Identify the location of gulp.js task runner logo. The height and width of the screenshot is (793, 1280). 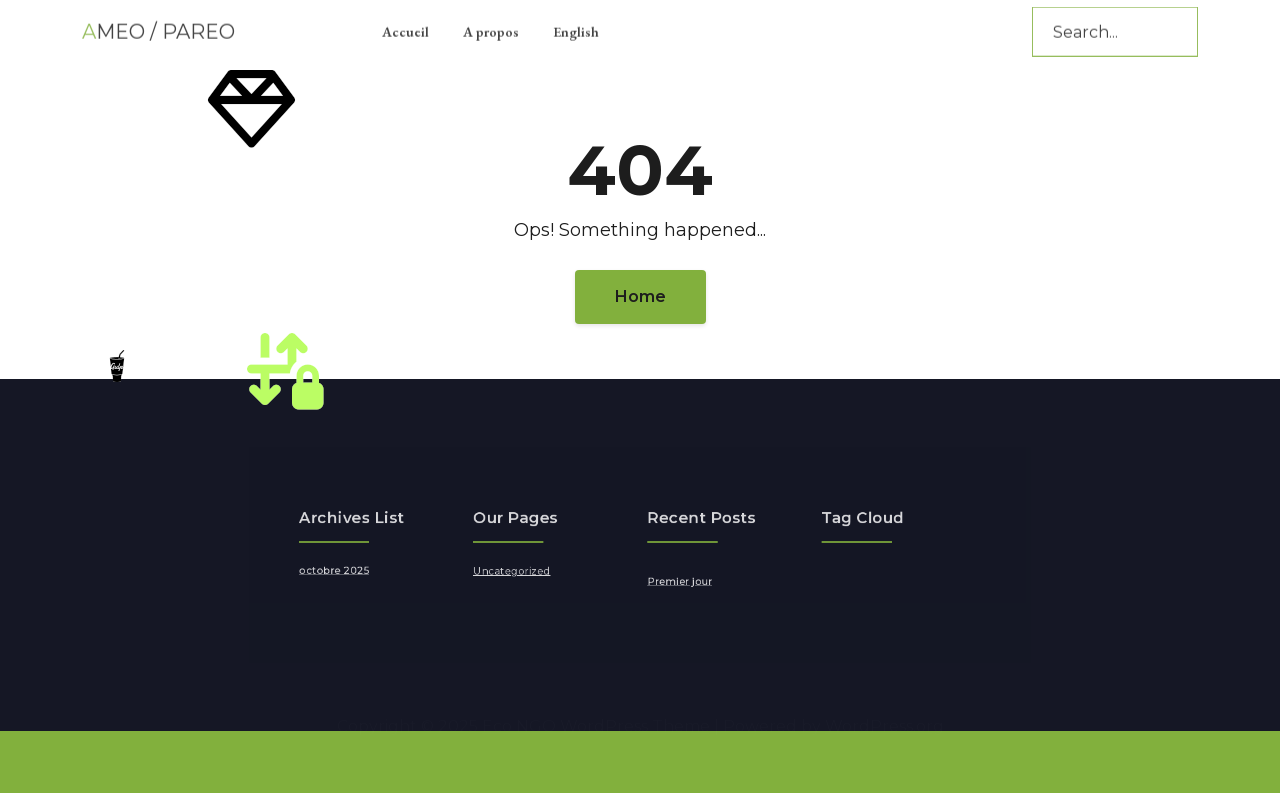
(117, 366).